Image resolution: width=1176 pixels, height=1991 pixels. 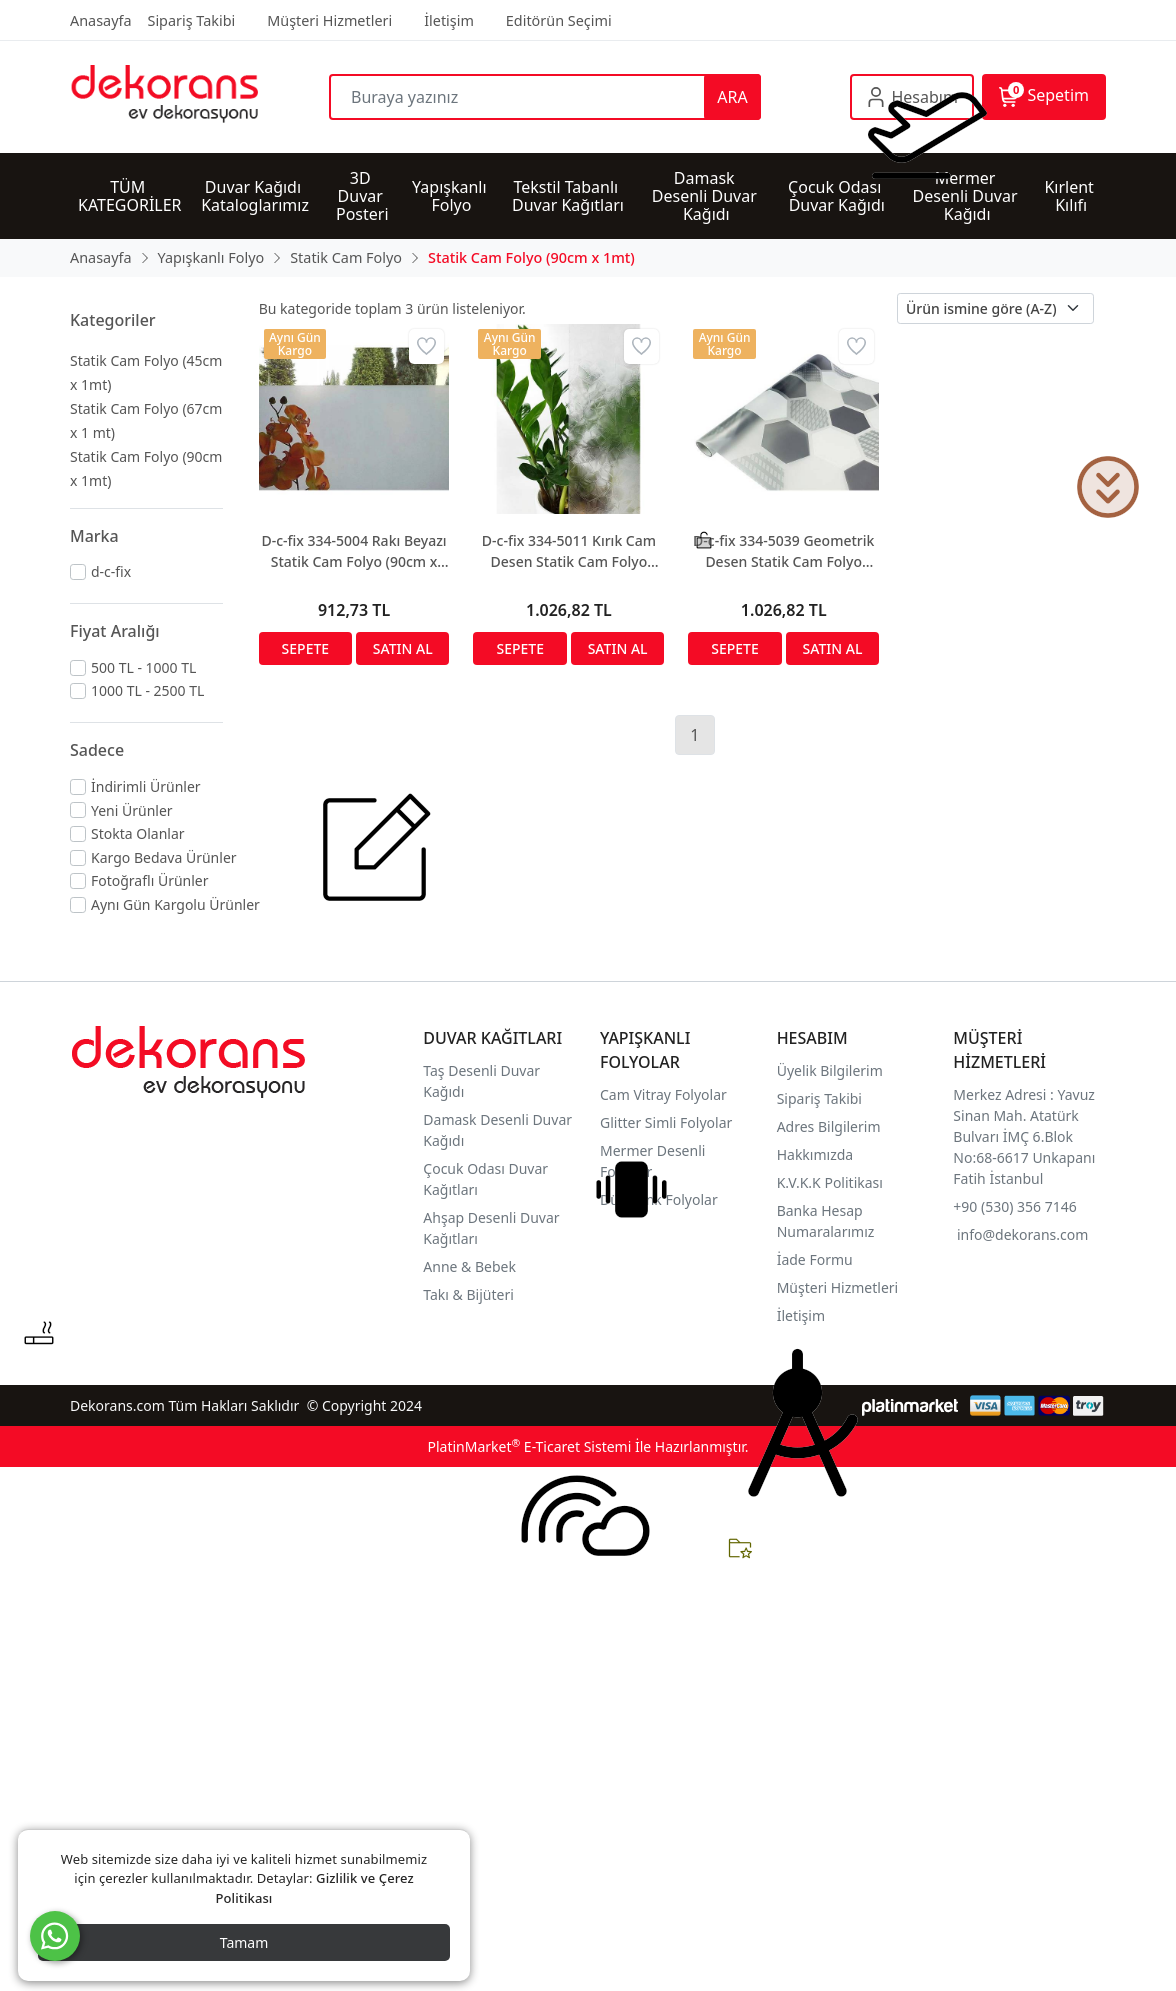 What do you see at coordinates (1108, 487) in the screenshot?
I see `expand to show more content below` at bounding box center [1108, 487].